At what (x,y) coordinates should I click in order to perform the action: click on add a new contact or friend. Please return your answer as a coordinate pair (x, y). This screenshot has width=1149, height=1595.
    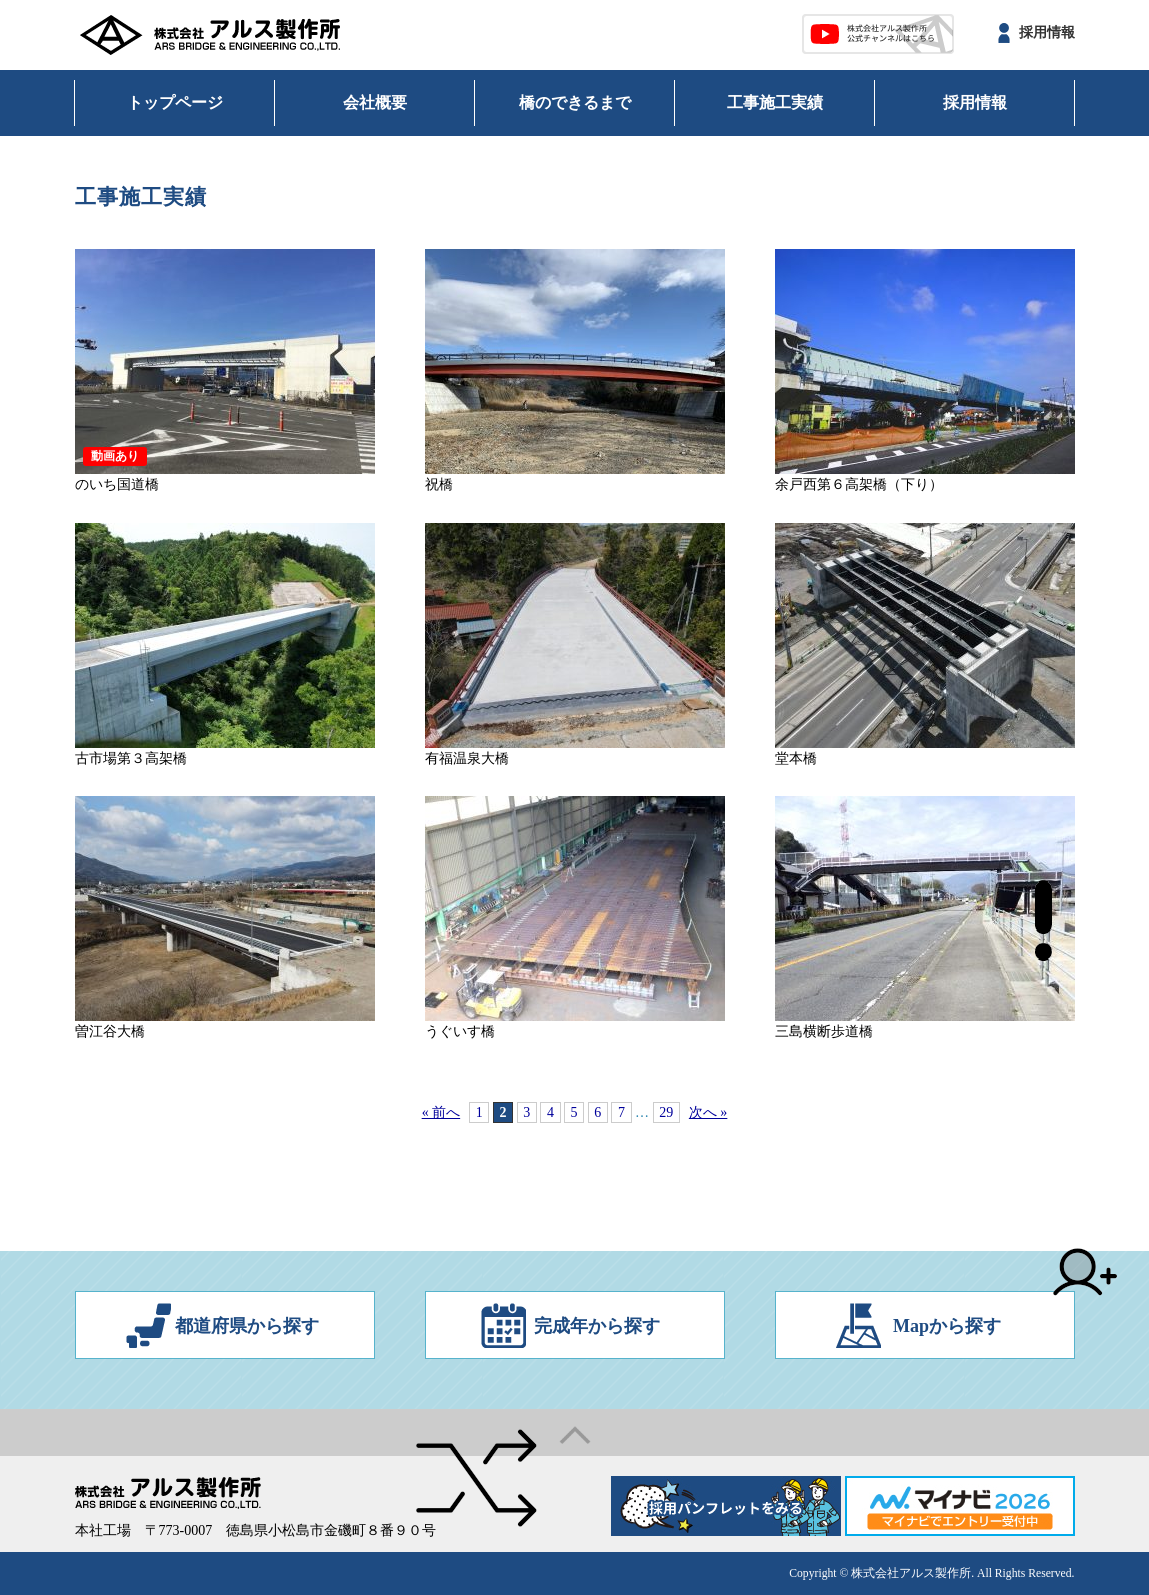
    Looking at the image, I should click on (1083, 1274).